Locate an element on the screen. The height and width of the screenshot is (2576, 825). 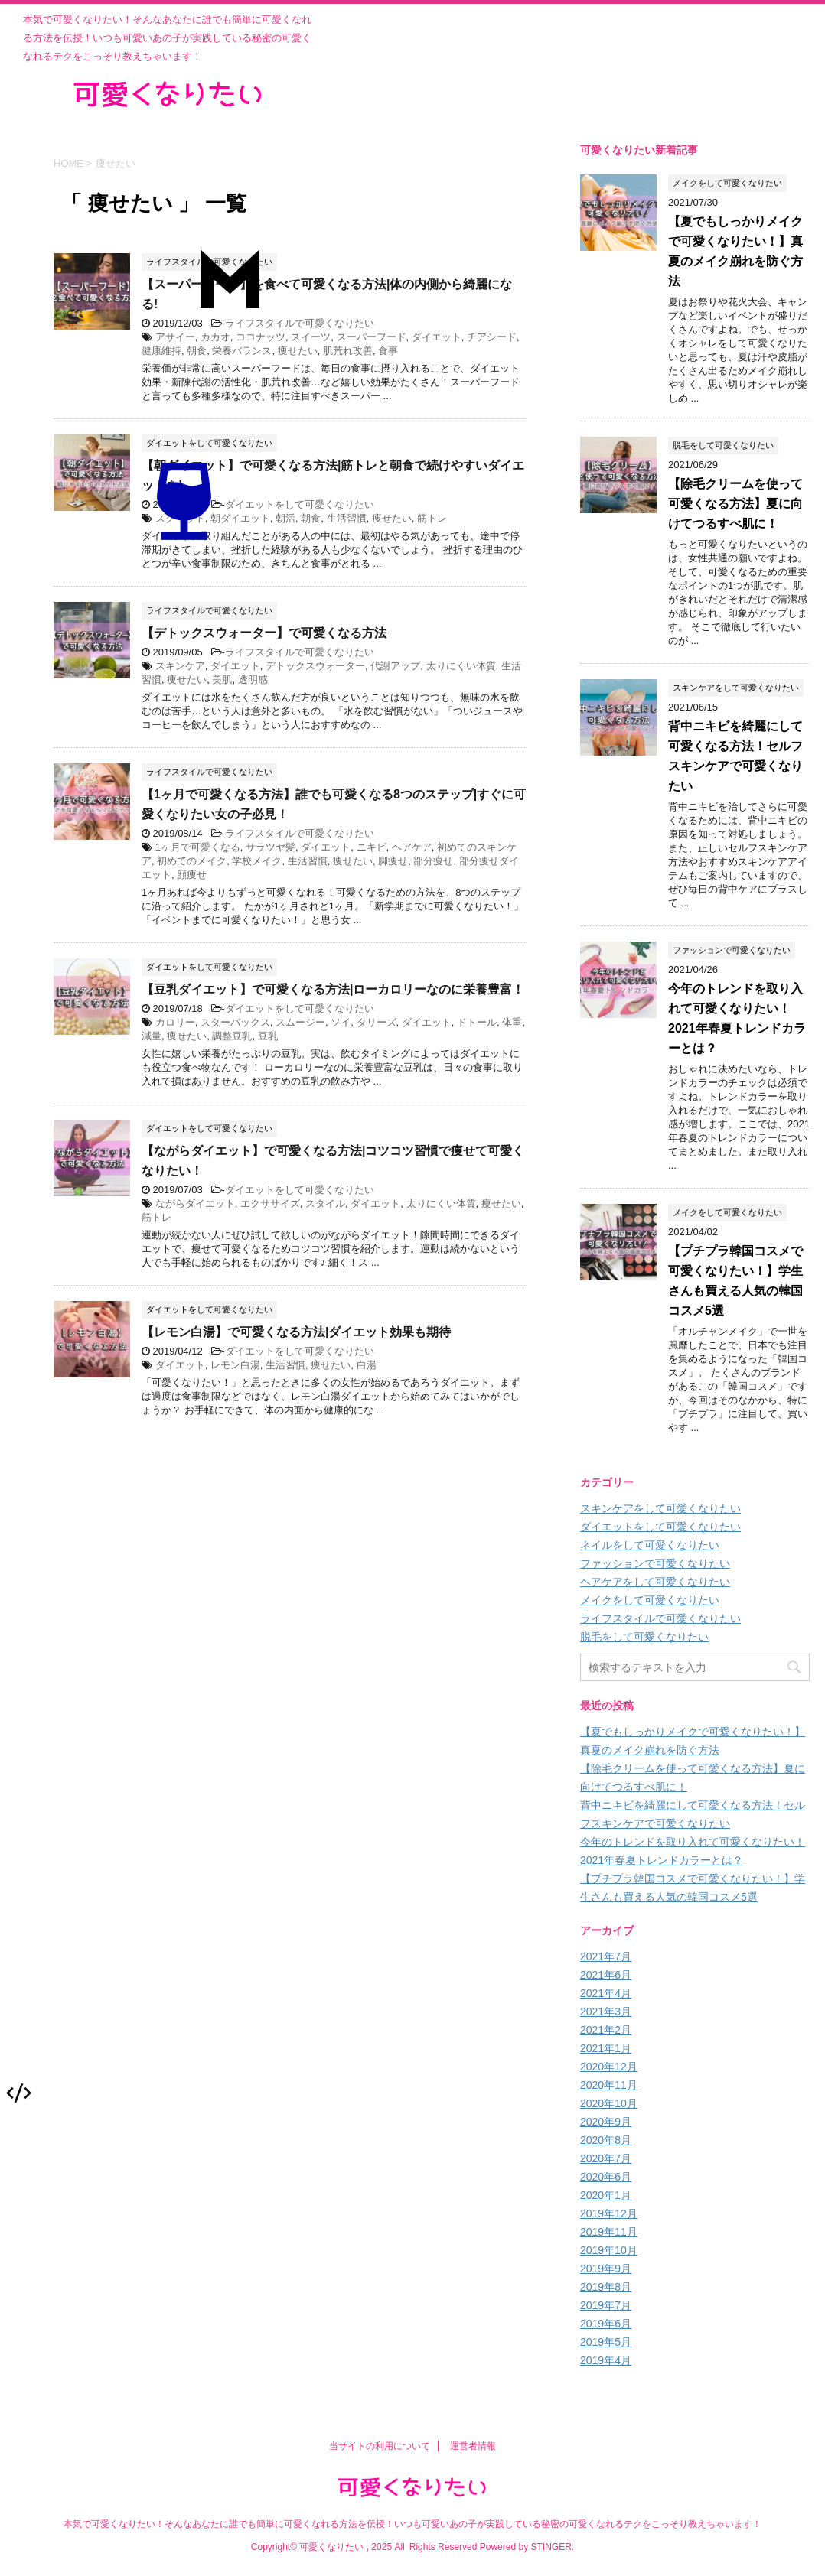
view wine or beverage menu is located at coordinates (184, 501).